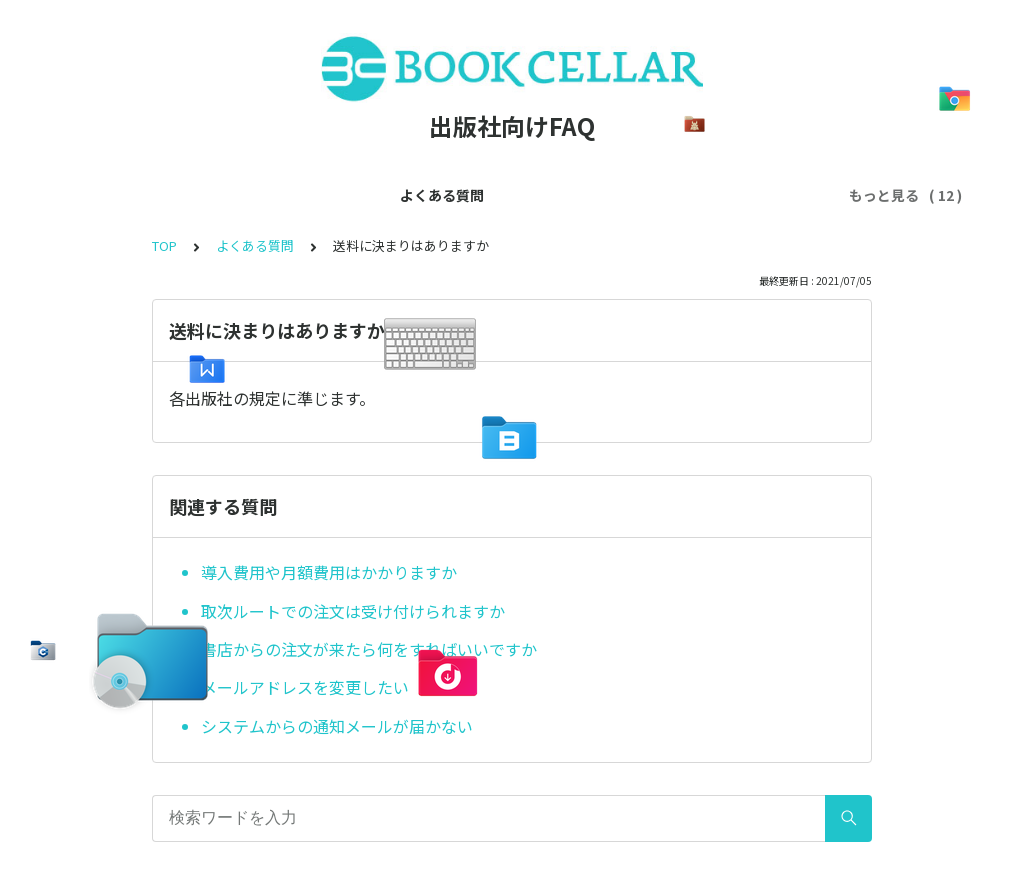  I want to click on open quixel bridge assets folder, so click(509, 439).